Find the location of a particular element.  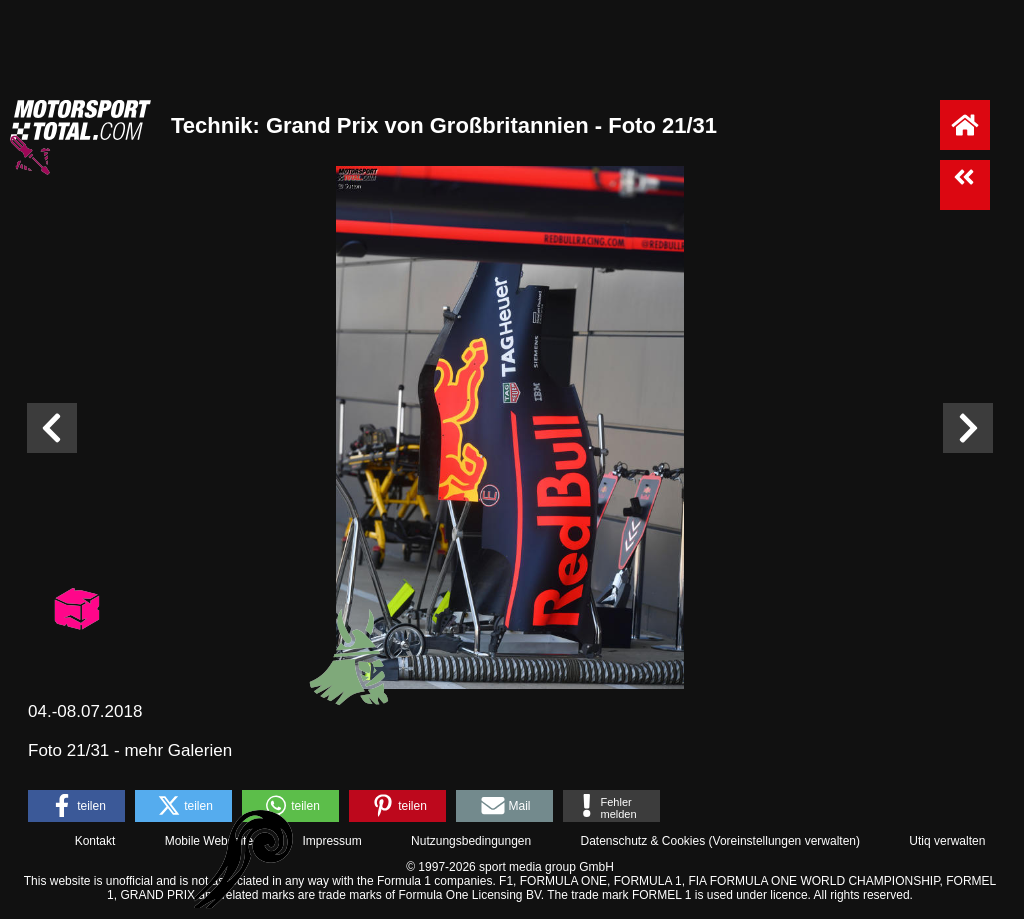

select viking character or class is located at coordinates (349, 657).